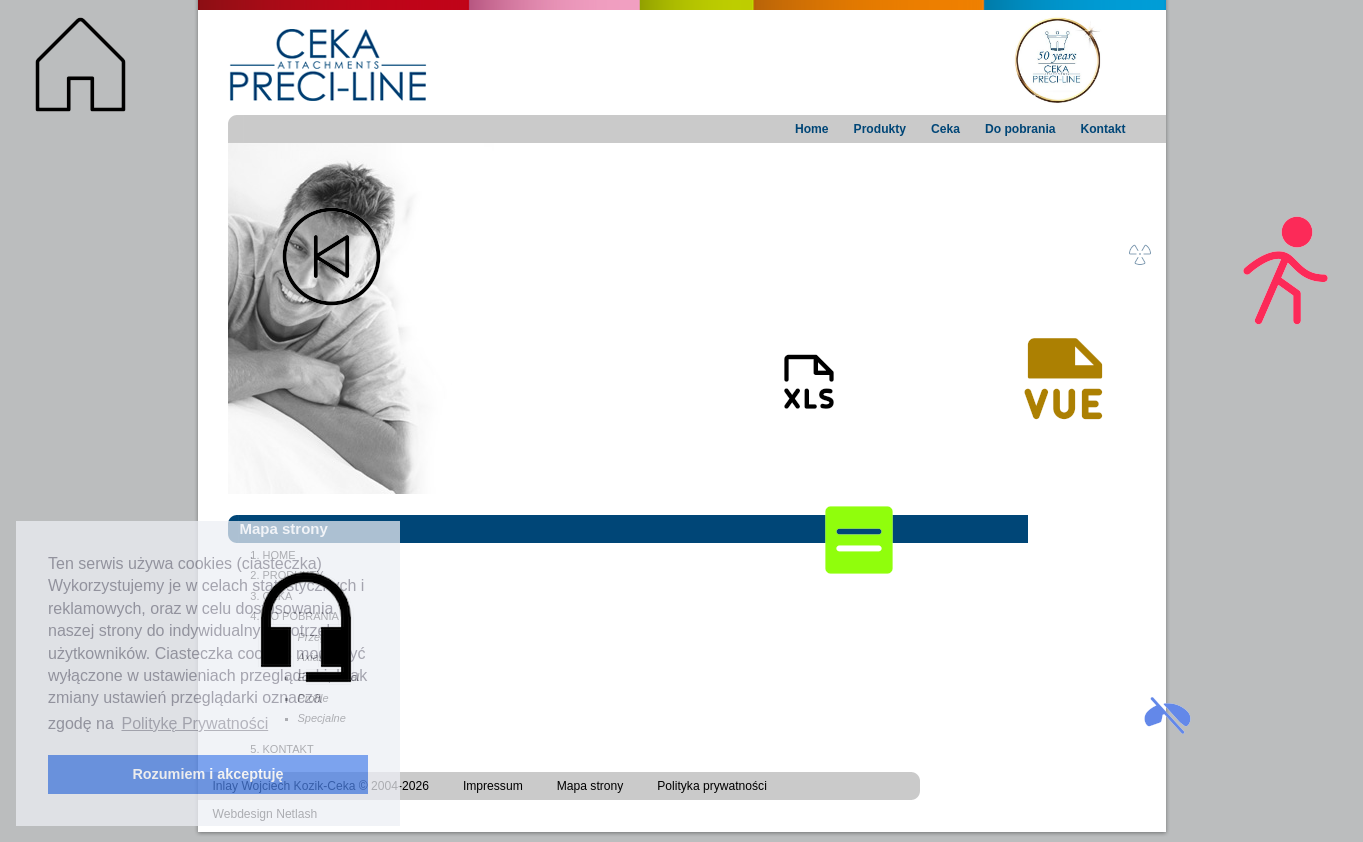 The width and height of the screenshot is (1363, 842). I want to click on switch to walking directions, so click(1285, 270).